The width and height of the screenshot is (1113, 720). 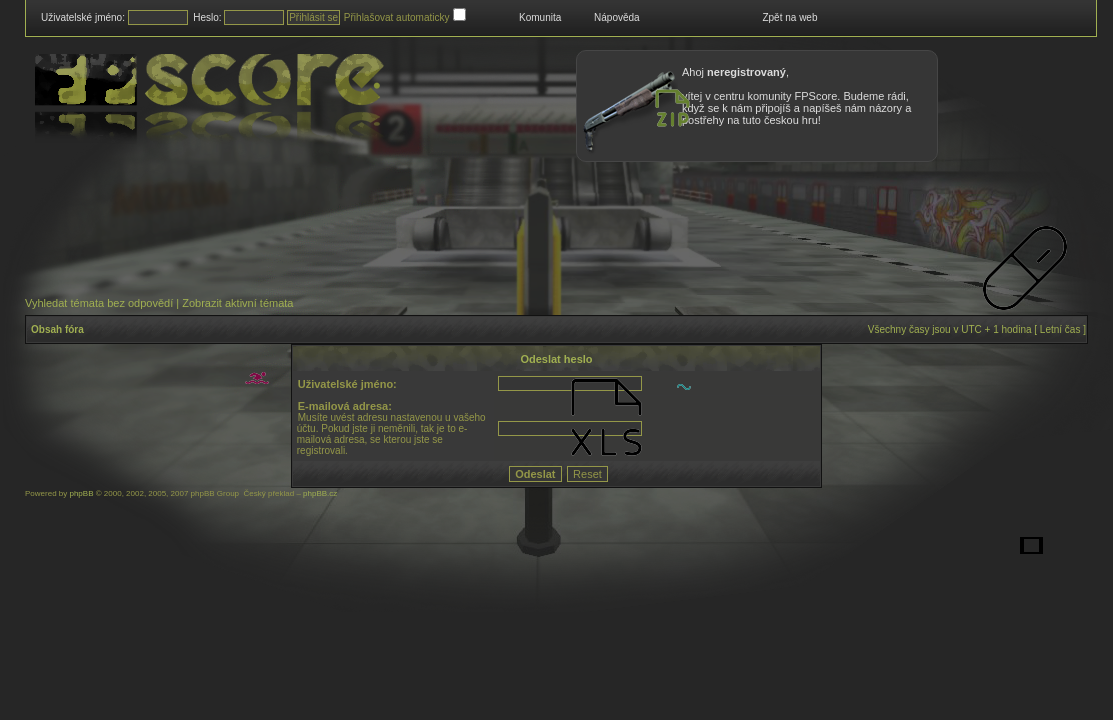 I want to click on switch to tablet view or layout, so click(x=1031, y=545).